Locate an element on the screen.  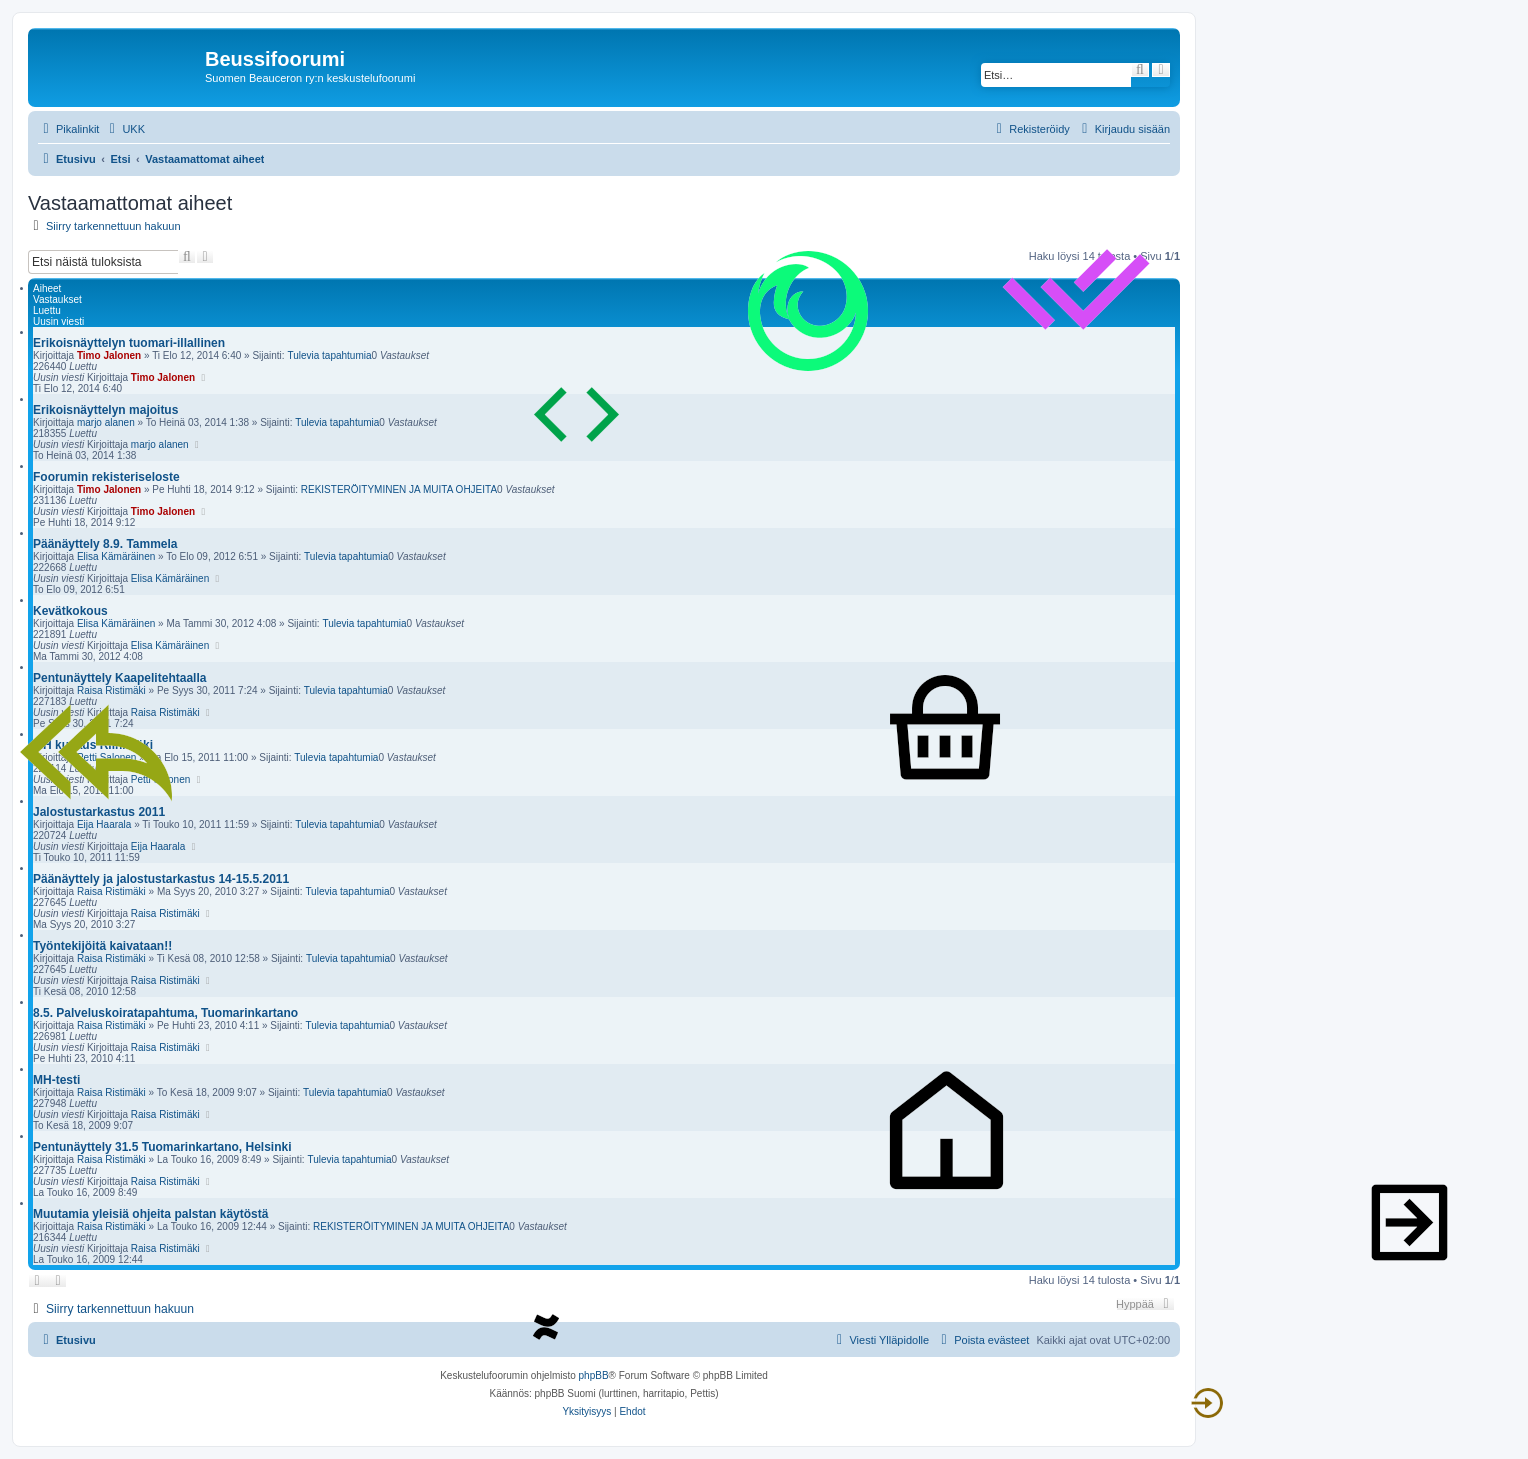
navigate to home screen is located at coordinates (946, 1132).